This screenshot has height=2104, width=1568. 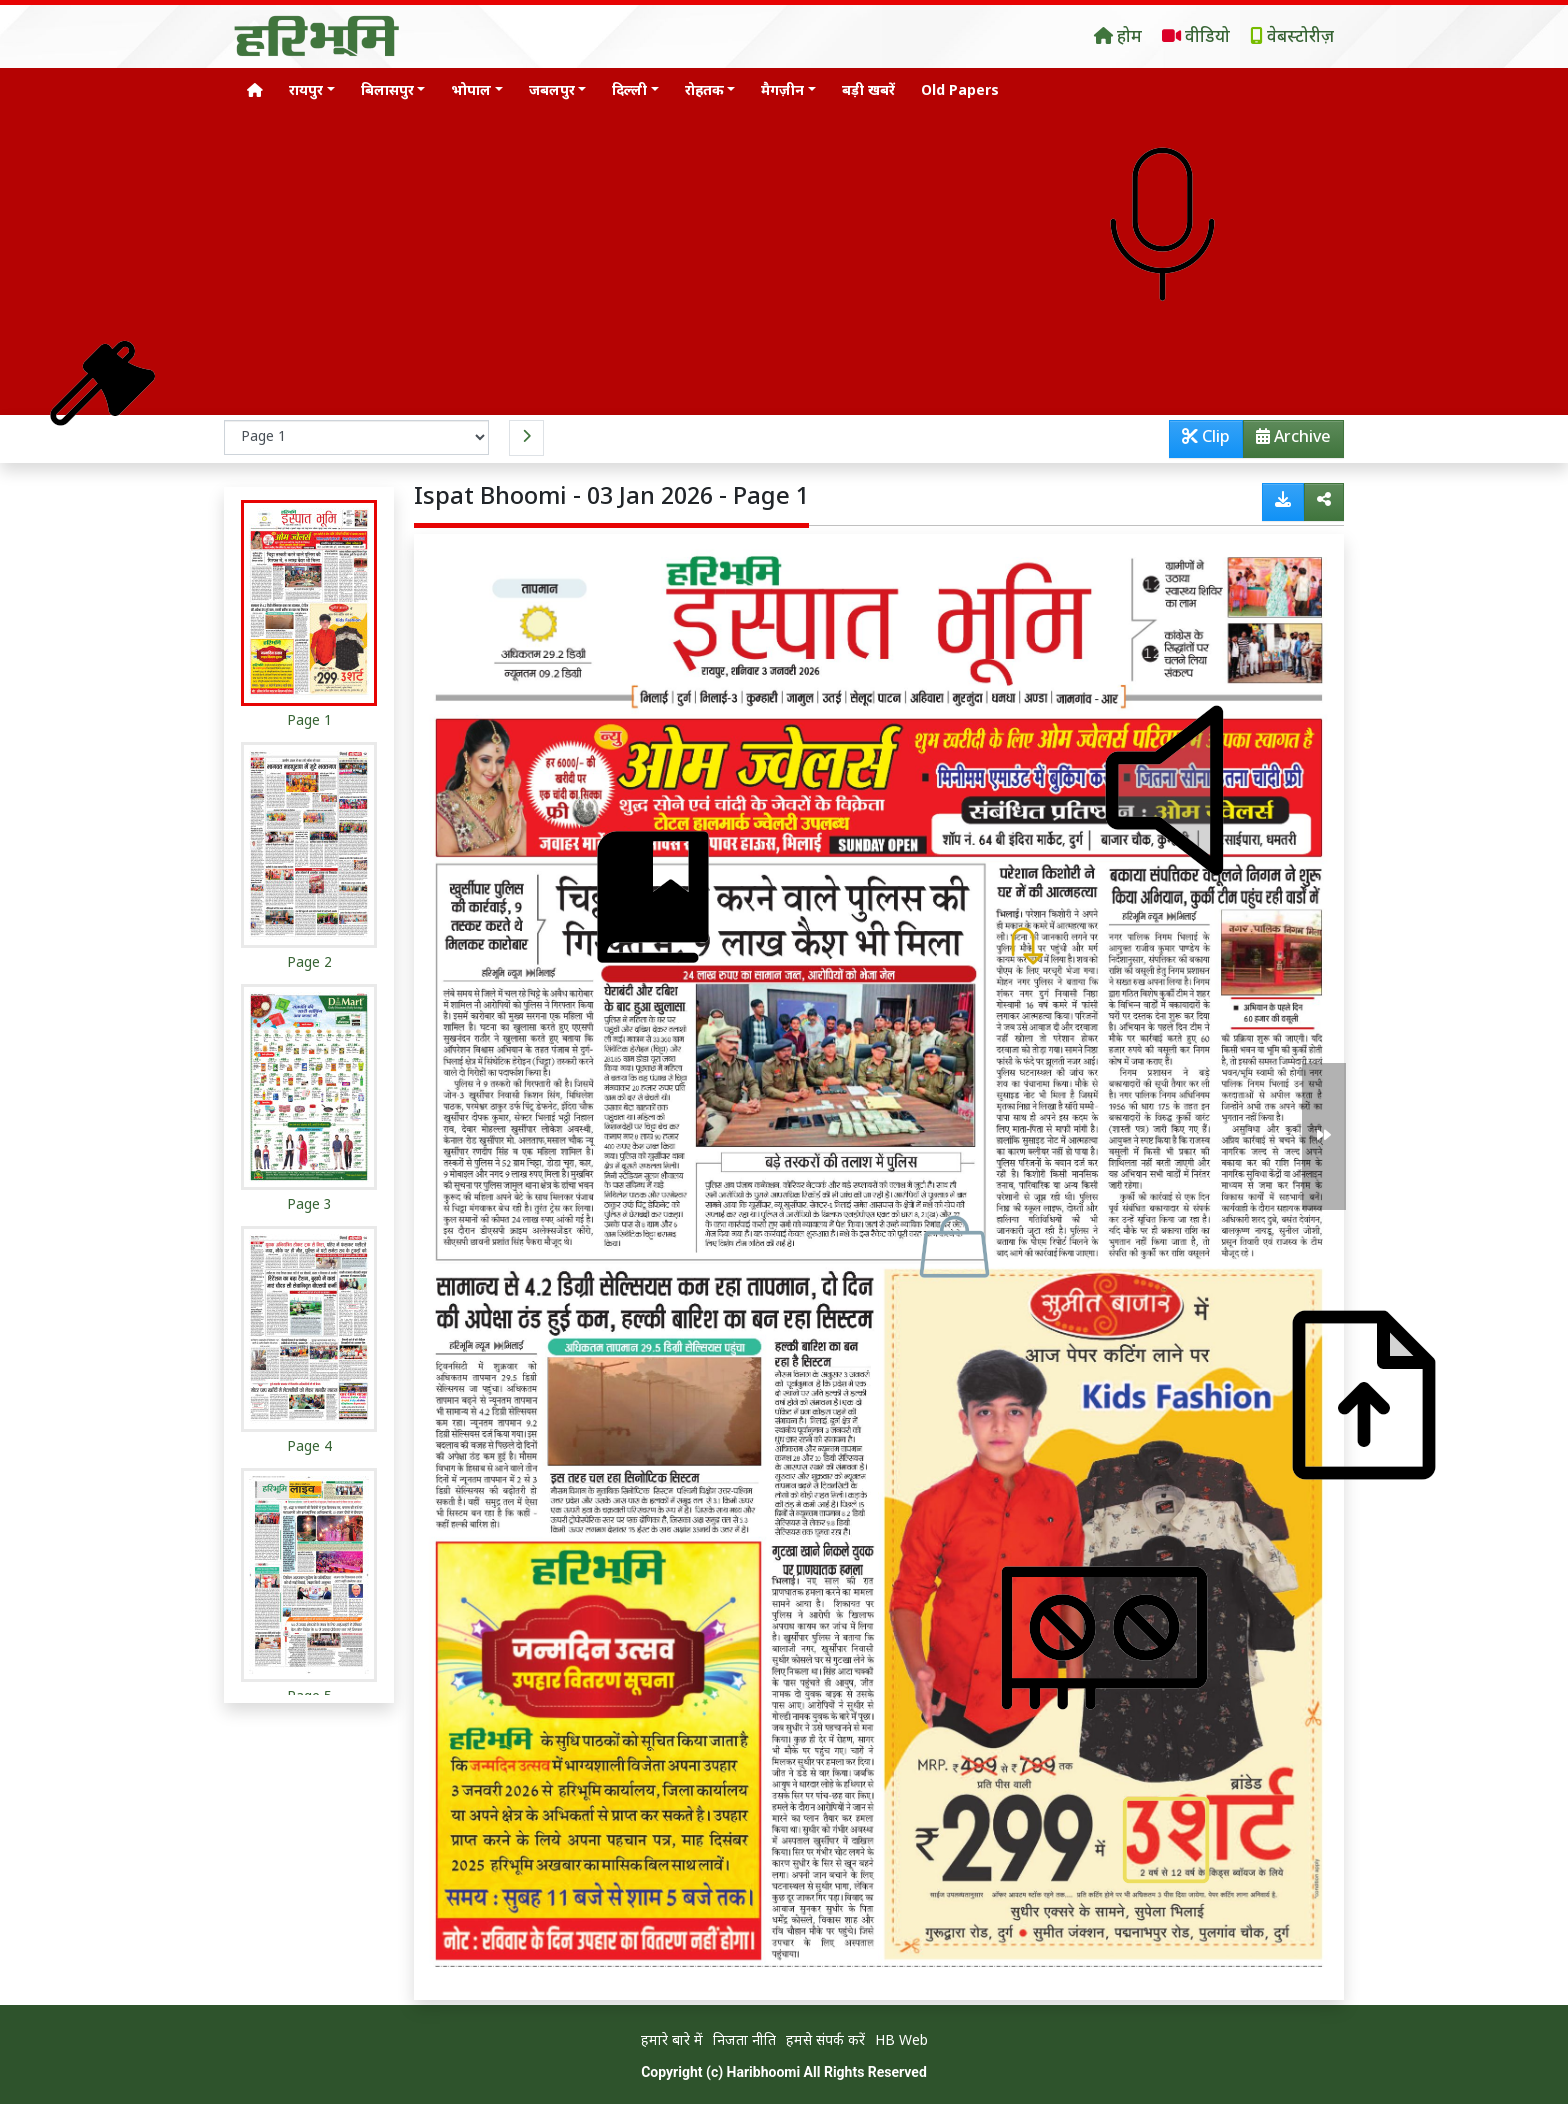 I want to click on view graphics card or GPU information, so click(x=1104, y=1634).